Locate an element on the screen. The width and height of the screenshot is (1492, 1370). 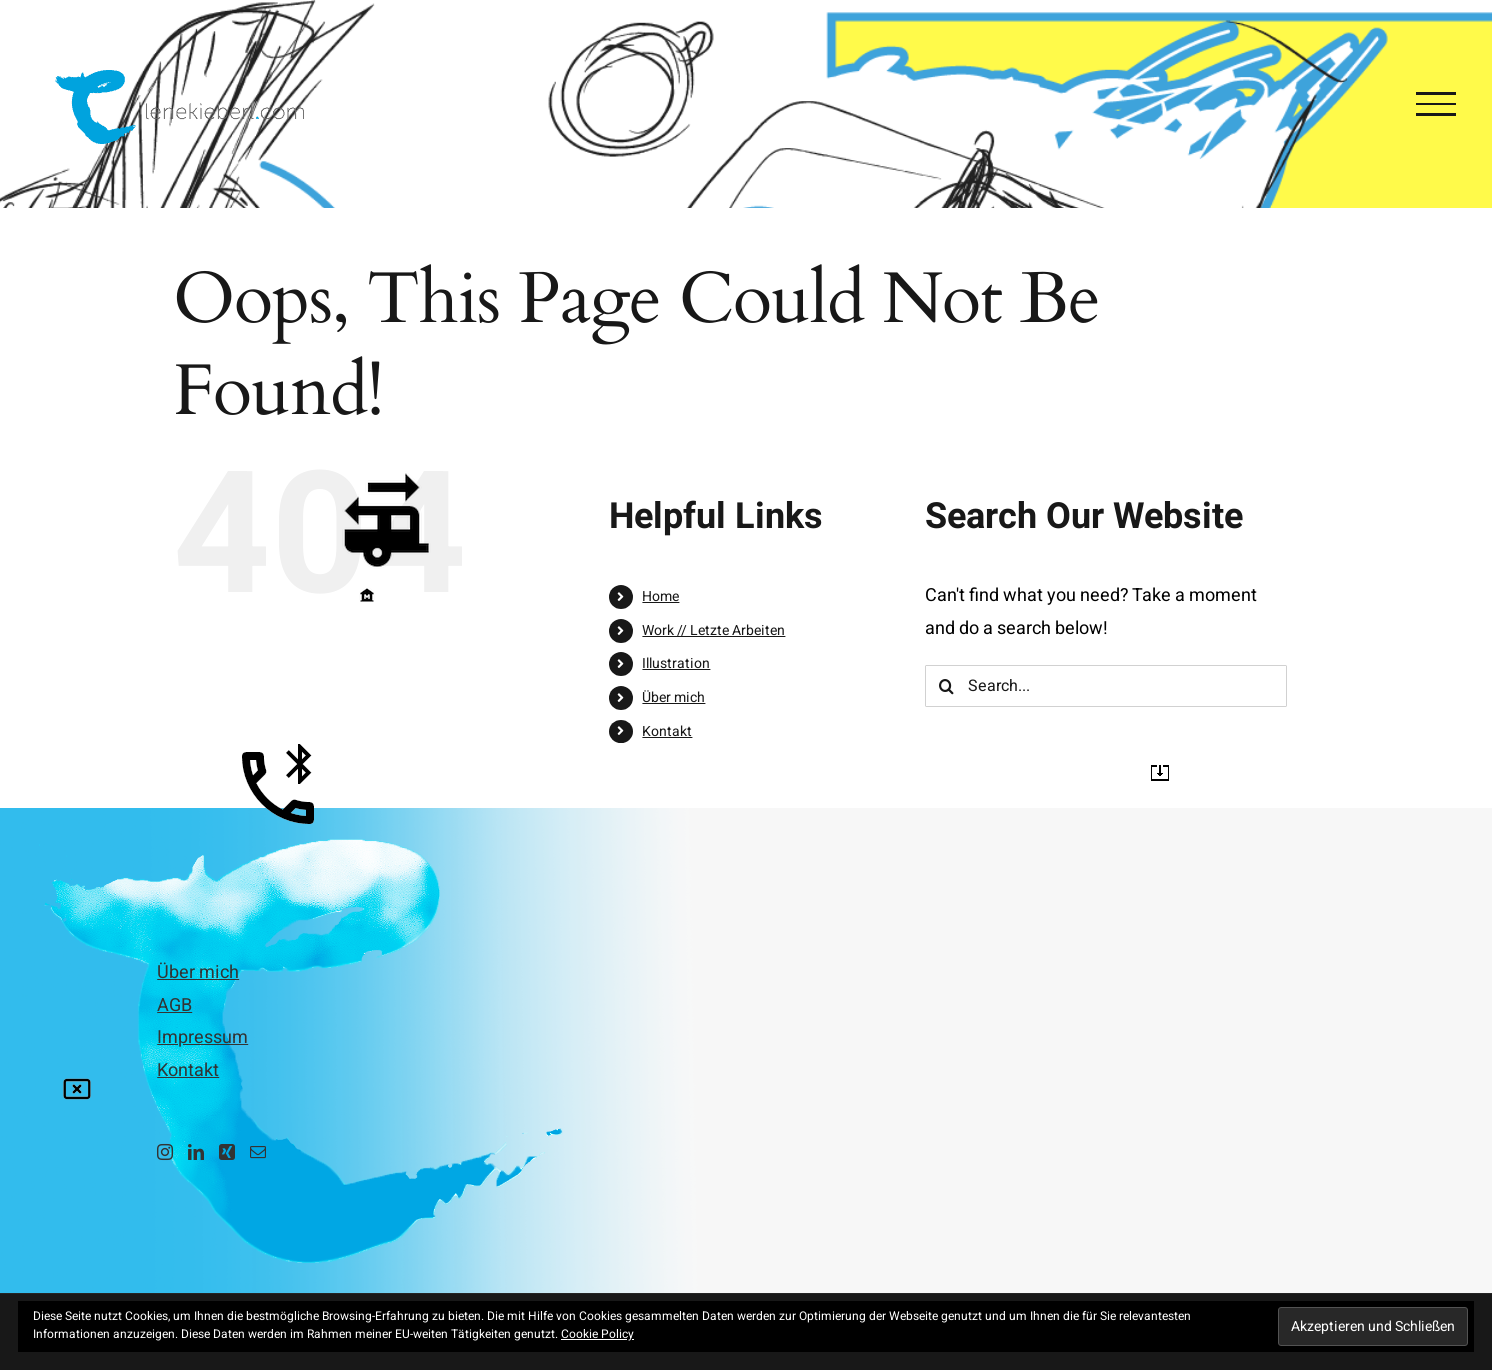
indicates RV hookup availability at a location is located at coordinates (382, 520).